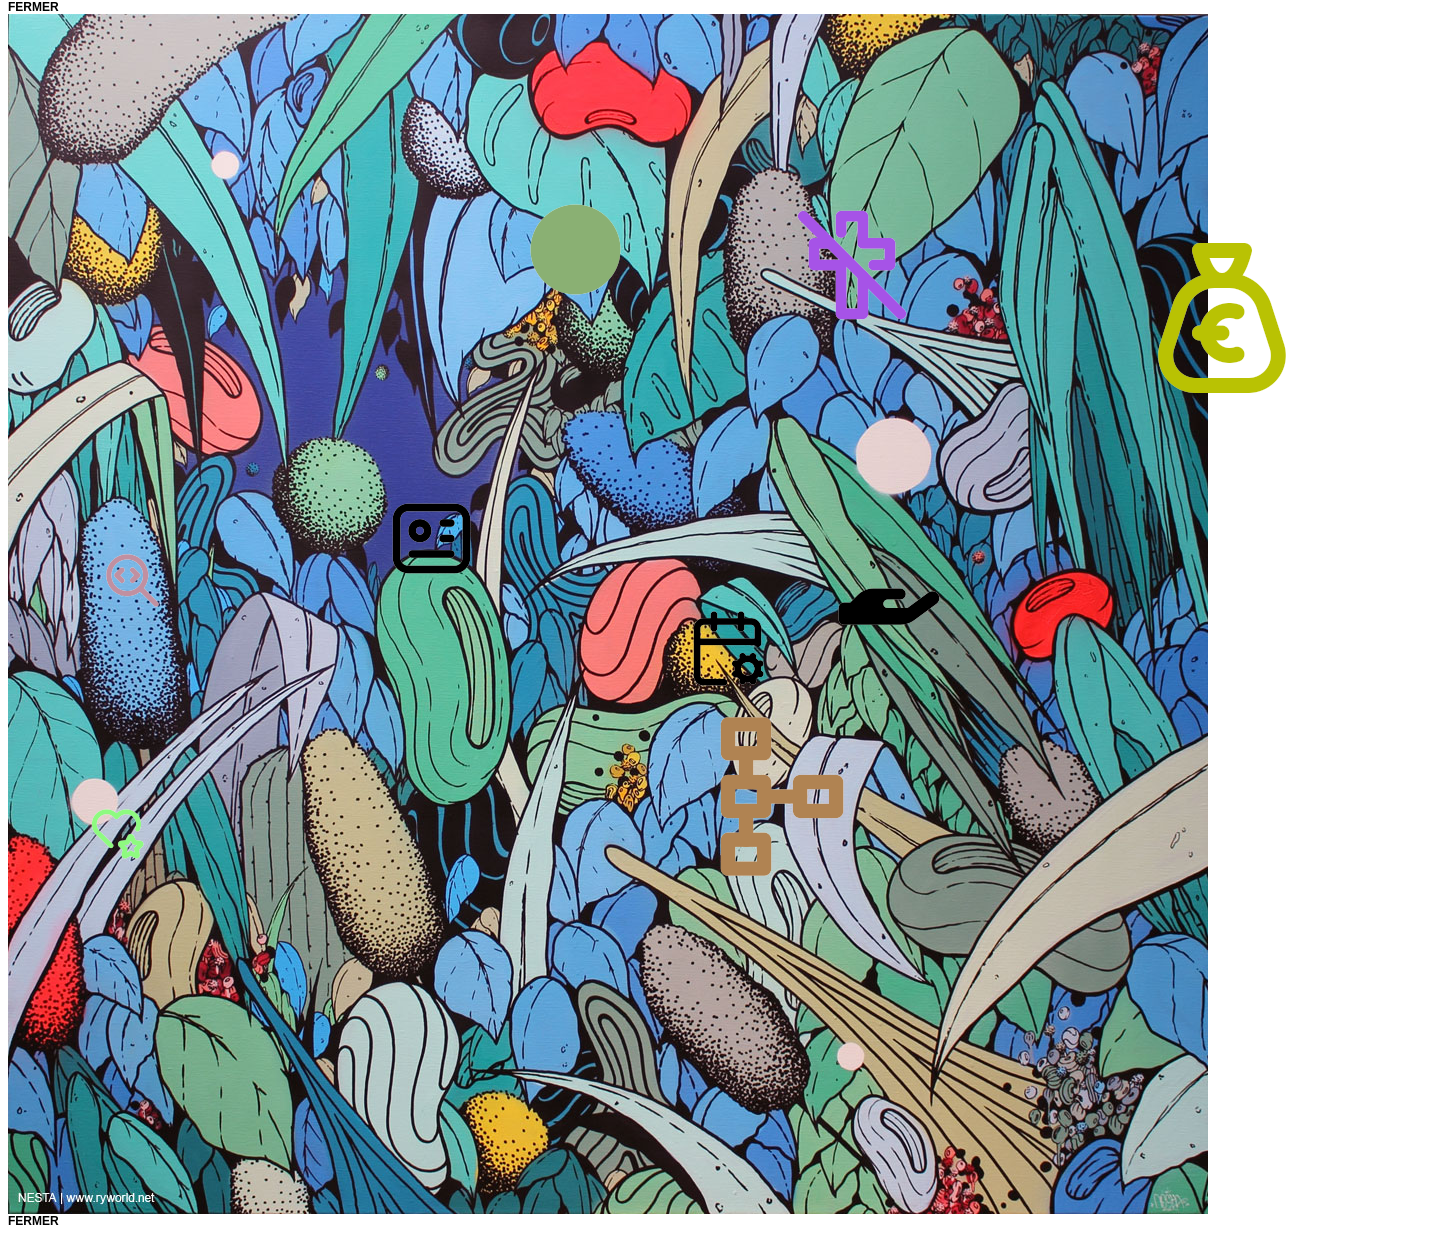 This screenshot has width=1440, height=1236. I want to click on start recording audio or video, so click(575, 249).